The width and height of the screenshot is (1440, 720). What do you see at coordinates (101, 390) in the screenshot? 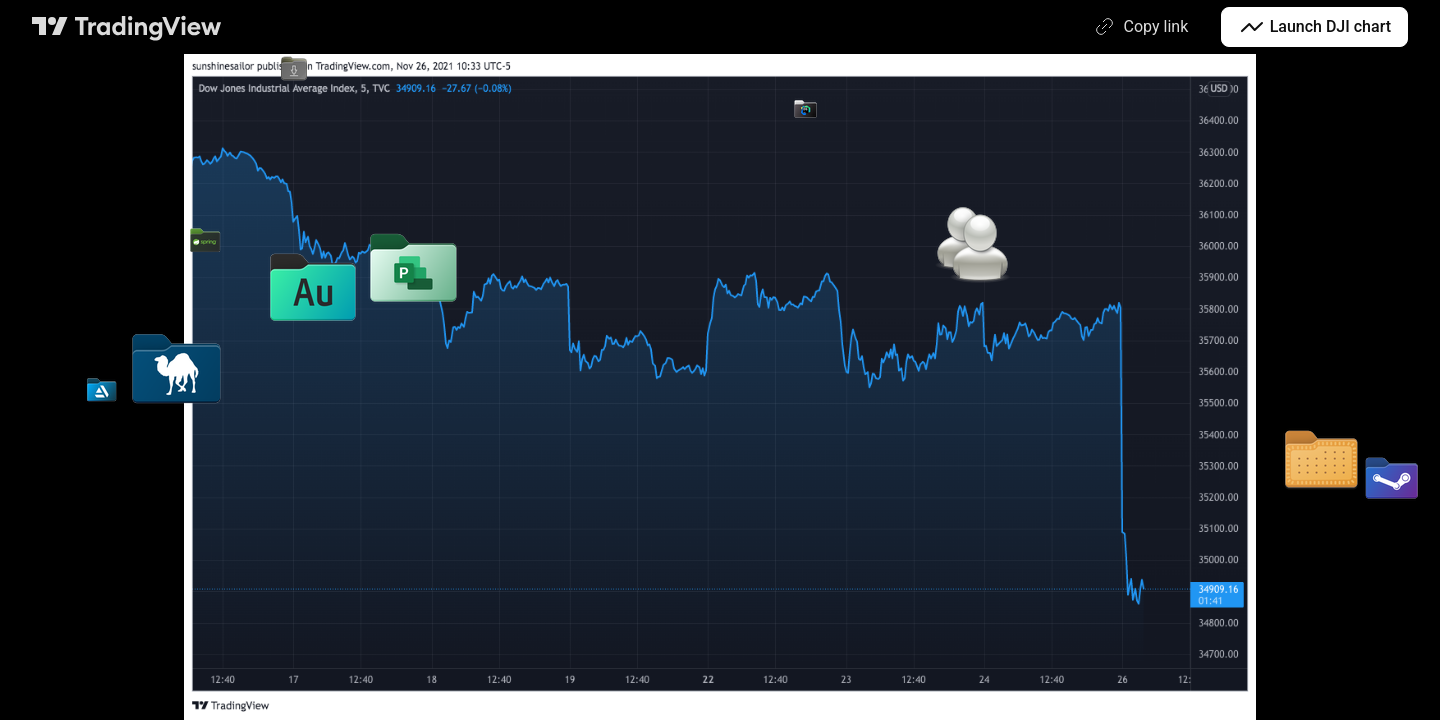
I see `folder for artstation project files` at bounding box center [101, 390].